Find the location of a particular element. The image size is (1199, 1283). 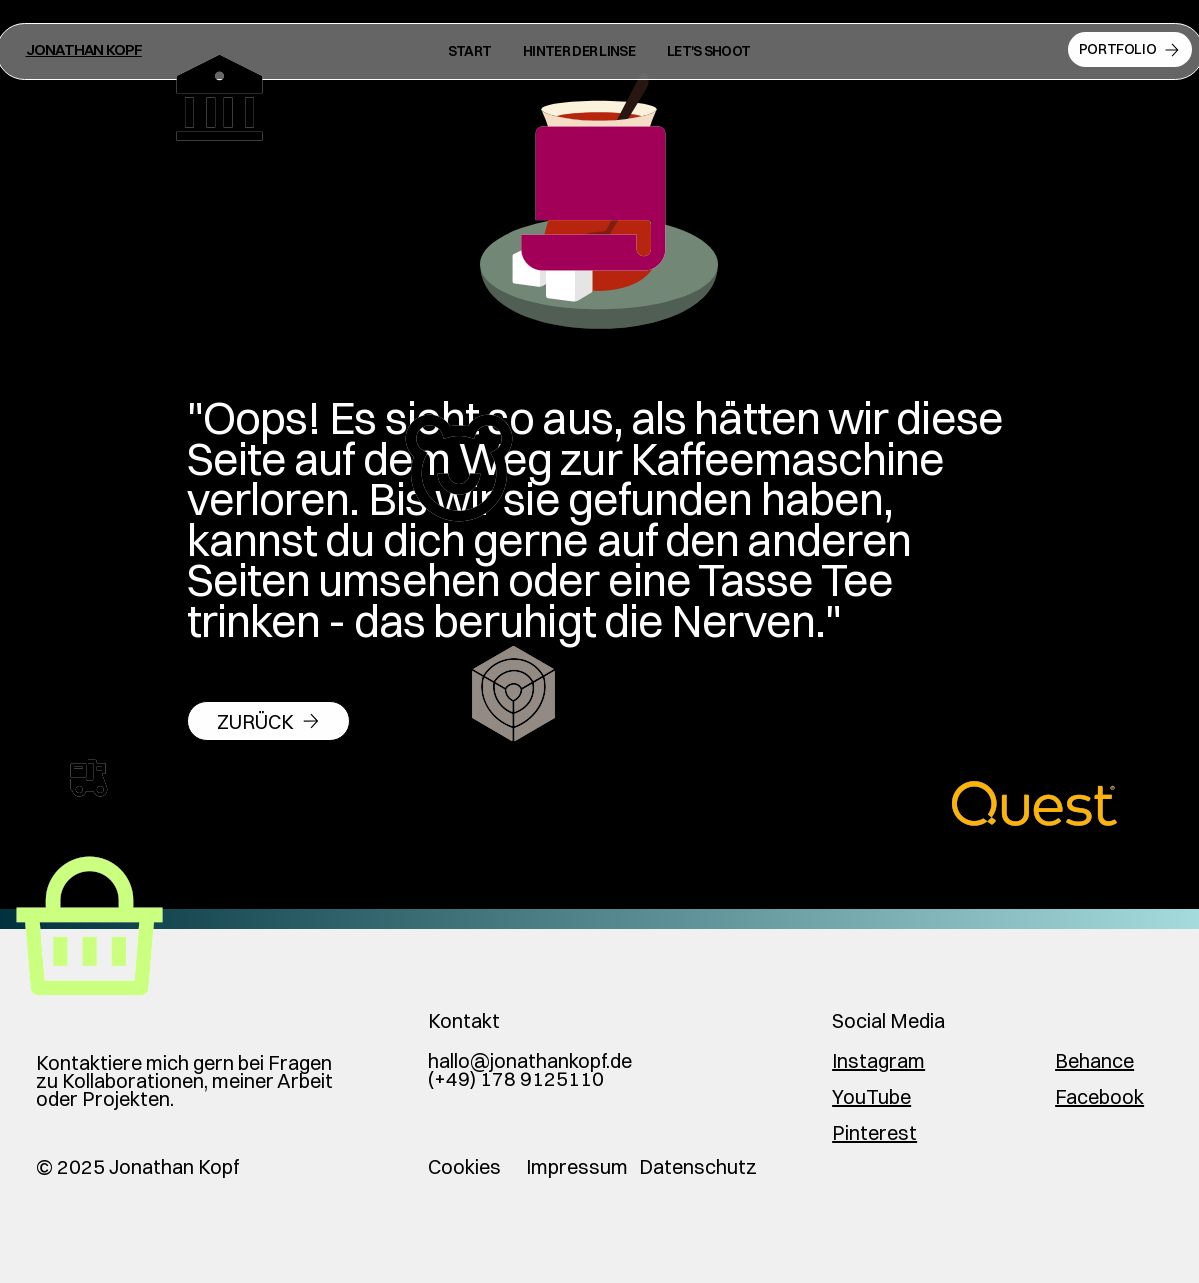

view your shopping basket is located at coordinates (89, 929).